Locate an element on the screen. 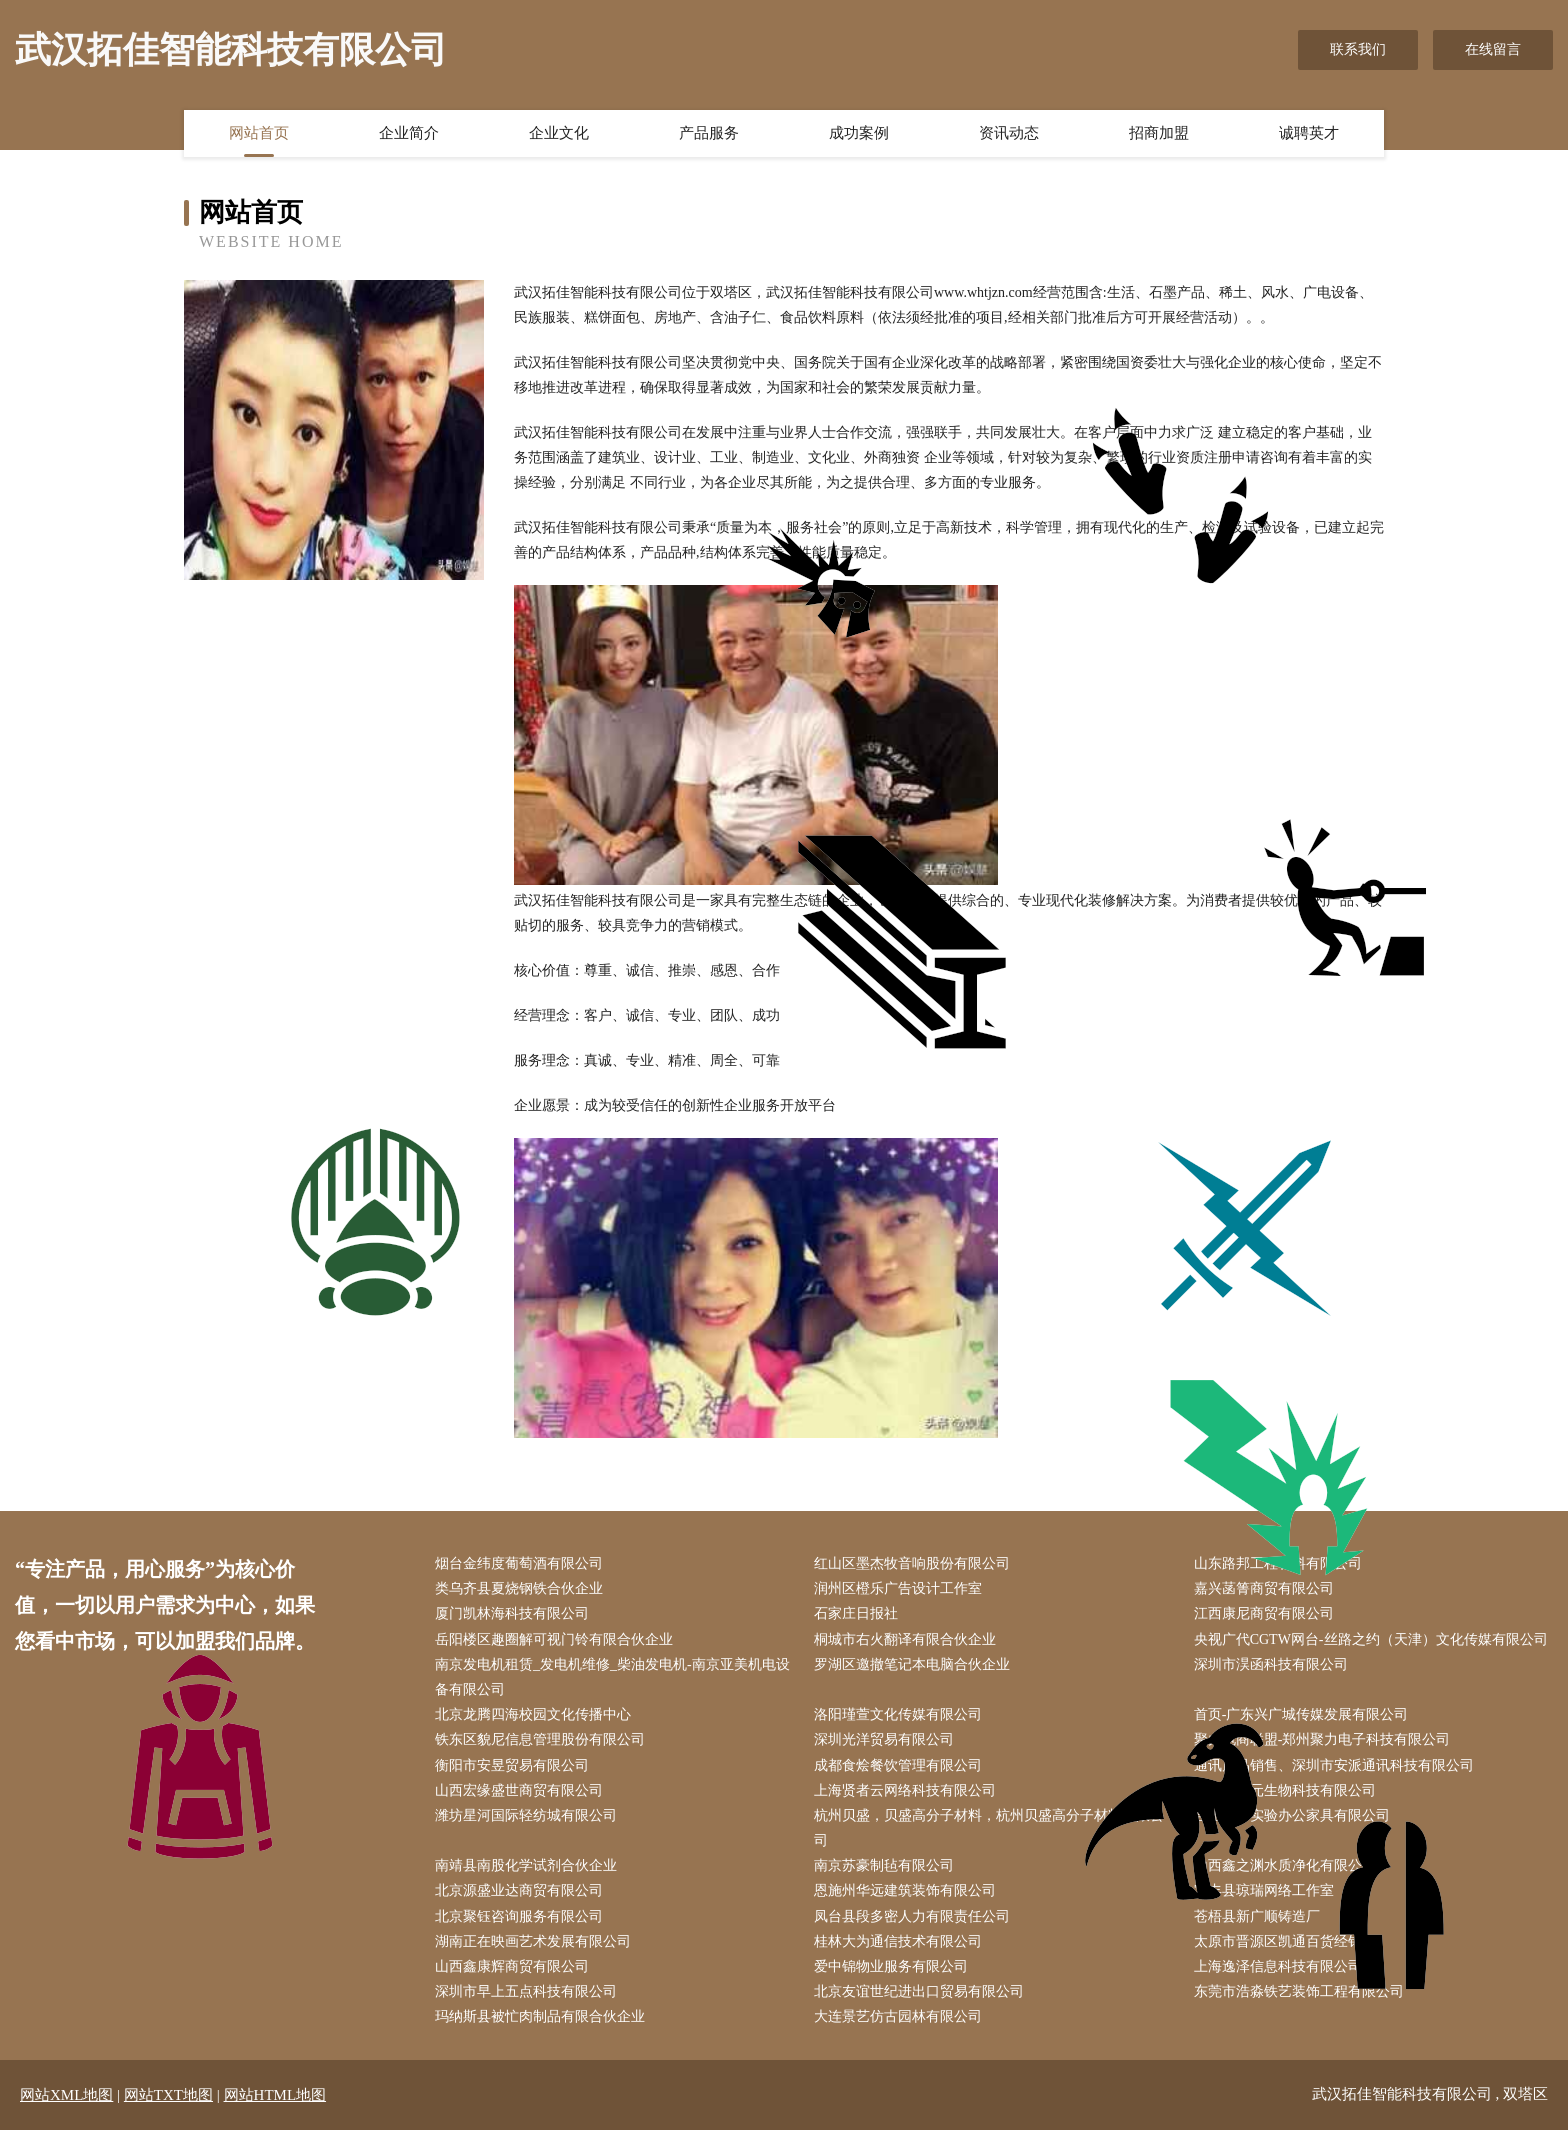 This screenshot has height=2130, width=1568. construction or building materials category is located at coordinates (902, 942).